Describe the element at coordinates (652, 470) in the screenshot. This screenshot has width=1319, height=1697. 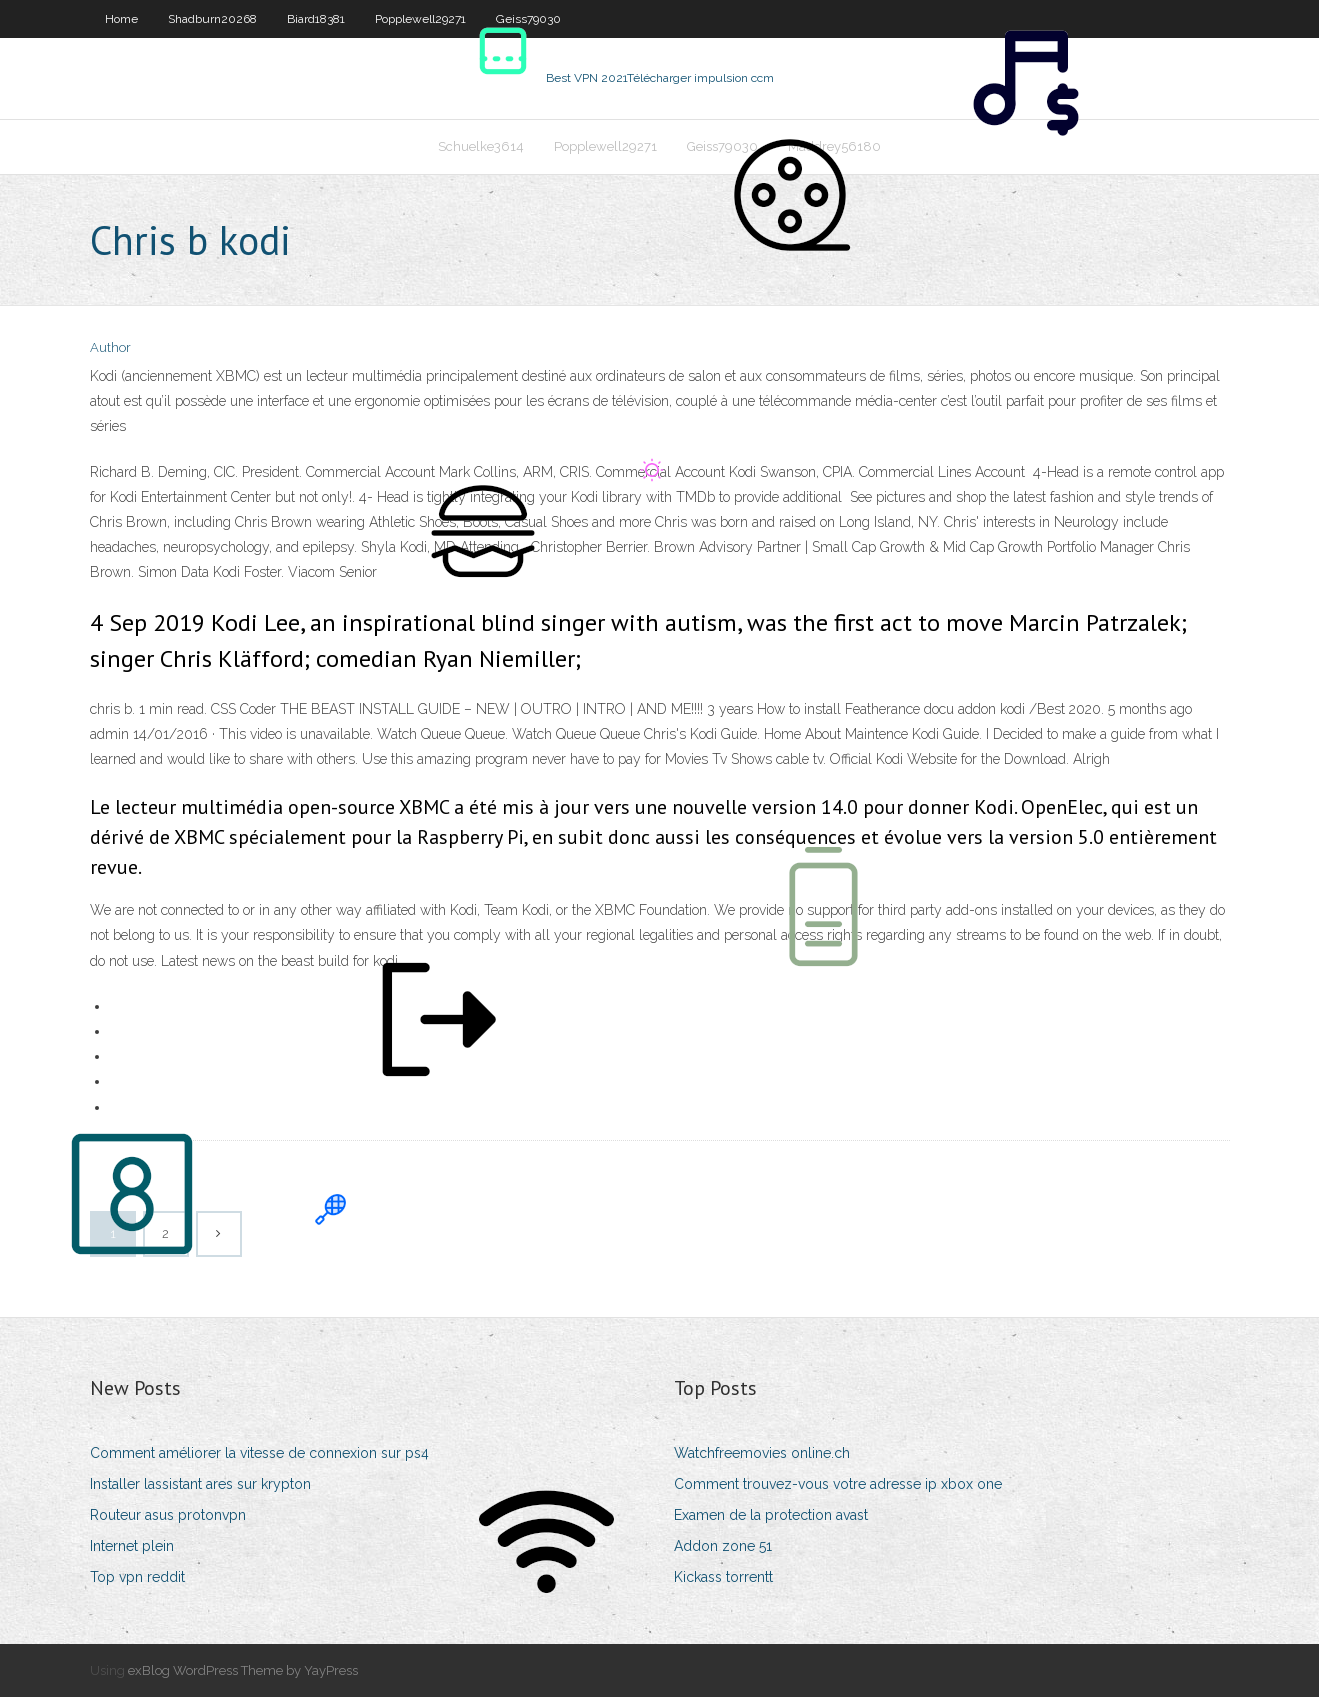
I see `reduce screen brightness` at that location.